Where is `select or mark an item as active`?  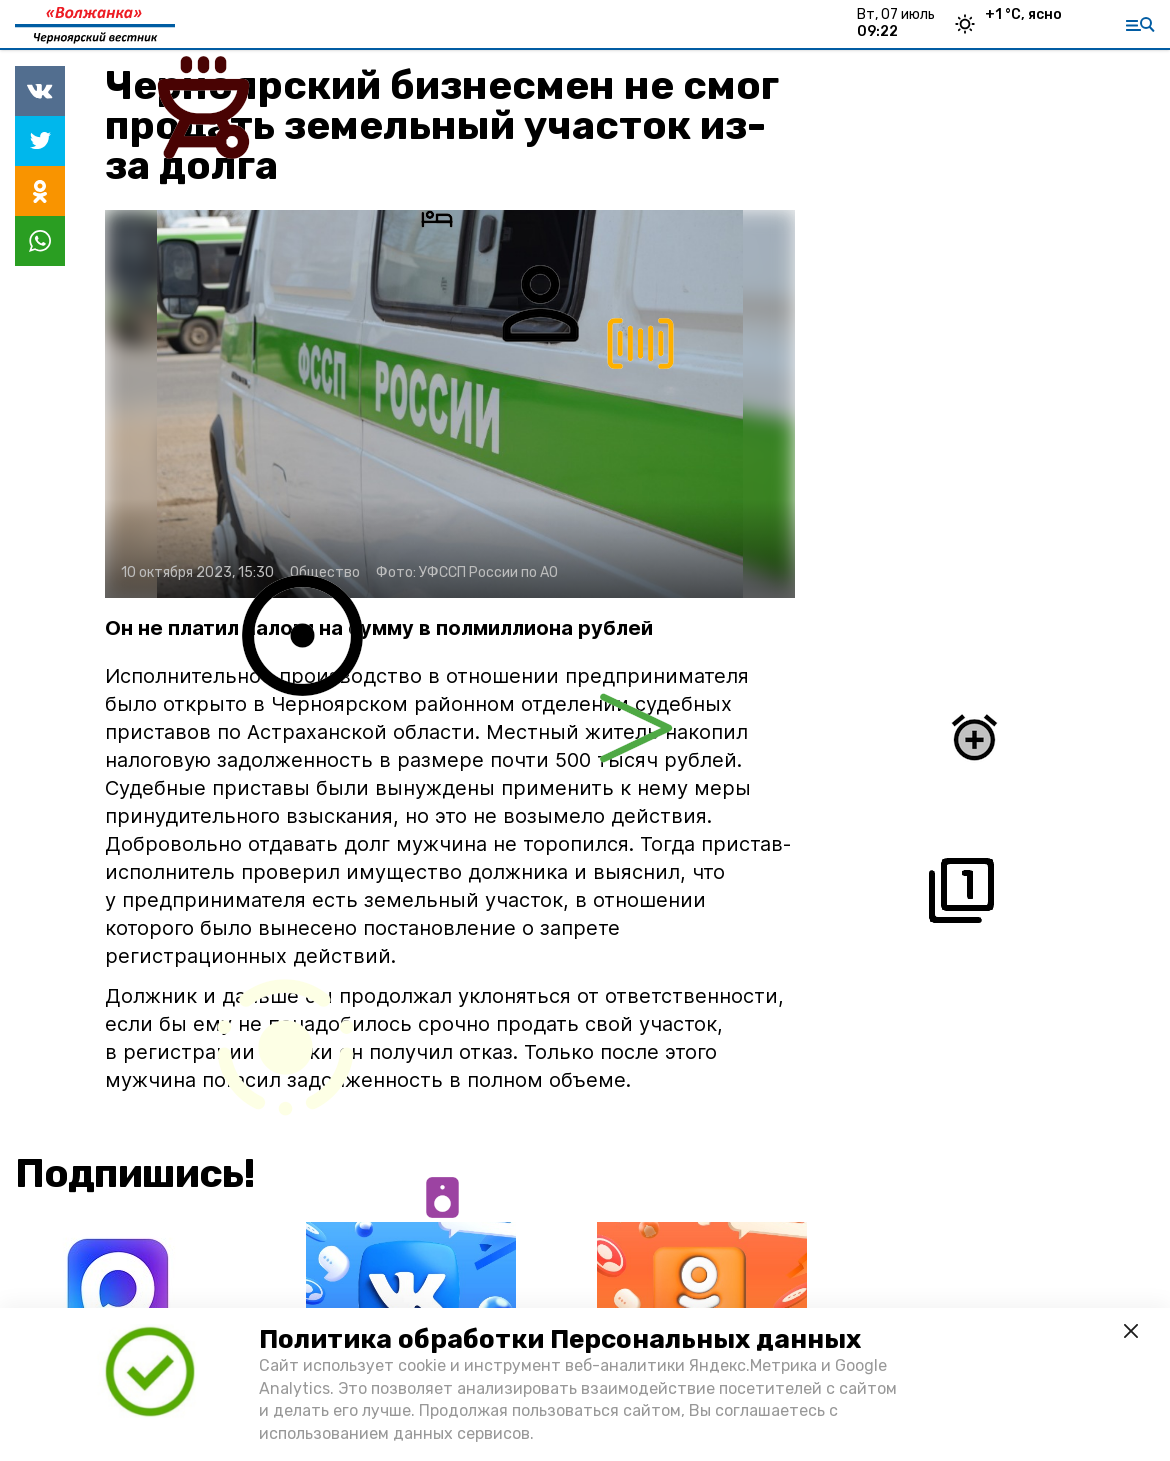 select or mark an item as active is located at coordinates (302, 635).